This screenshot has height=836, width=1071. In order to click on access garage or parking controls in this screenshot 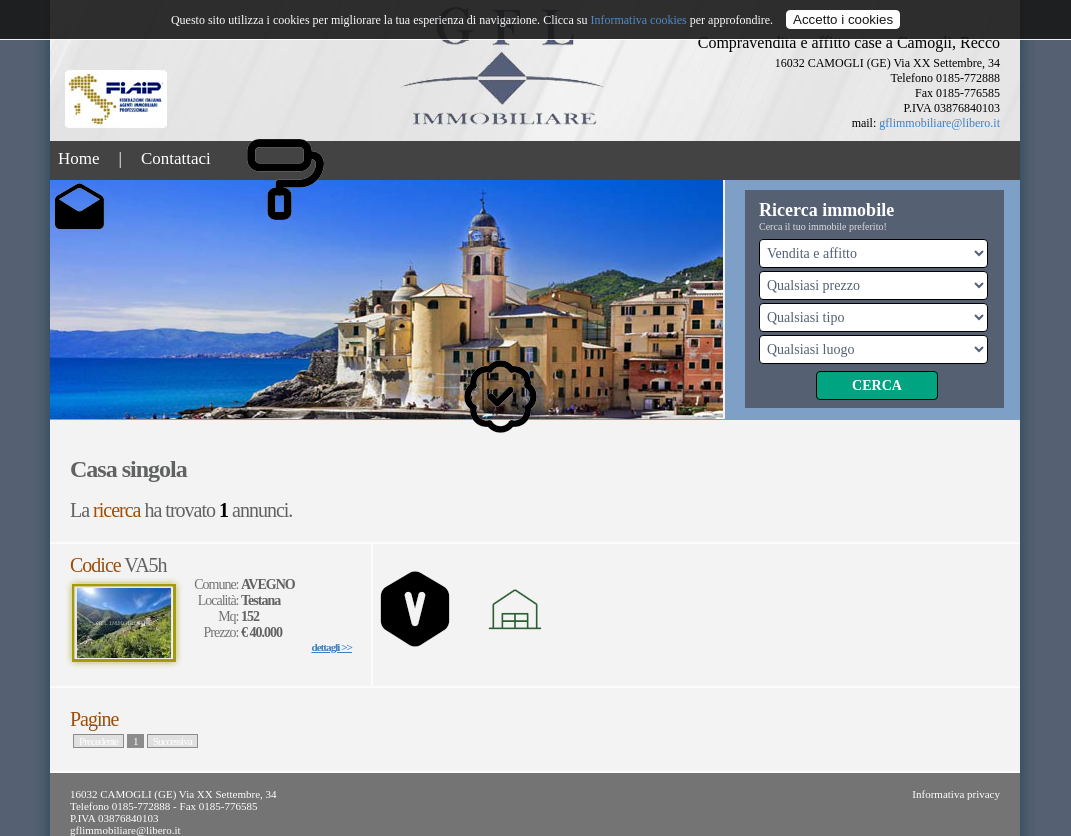, I will do `click(515, 612)`.